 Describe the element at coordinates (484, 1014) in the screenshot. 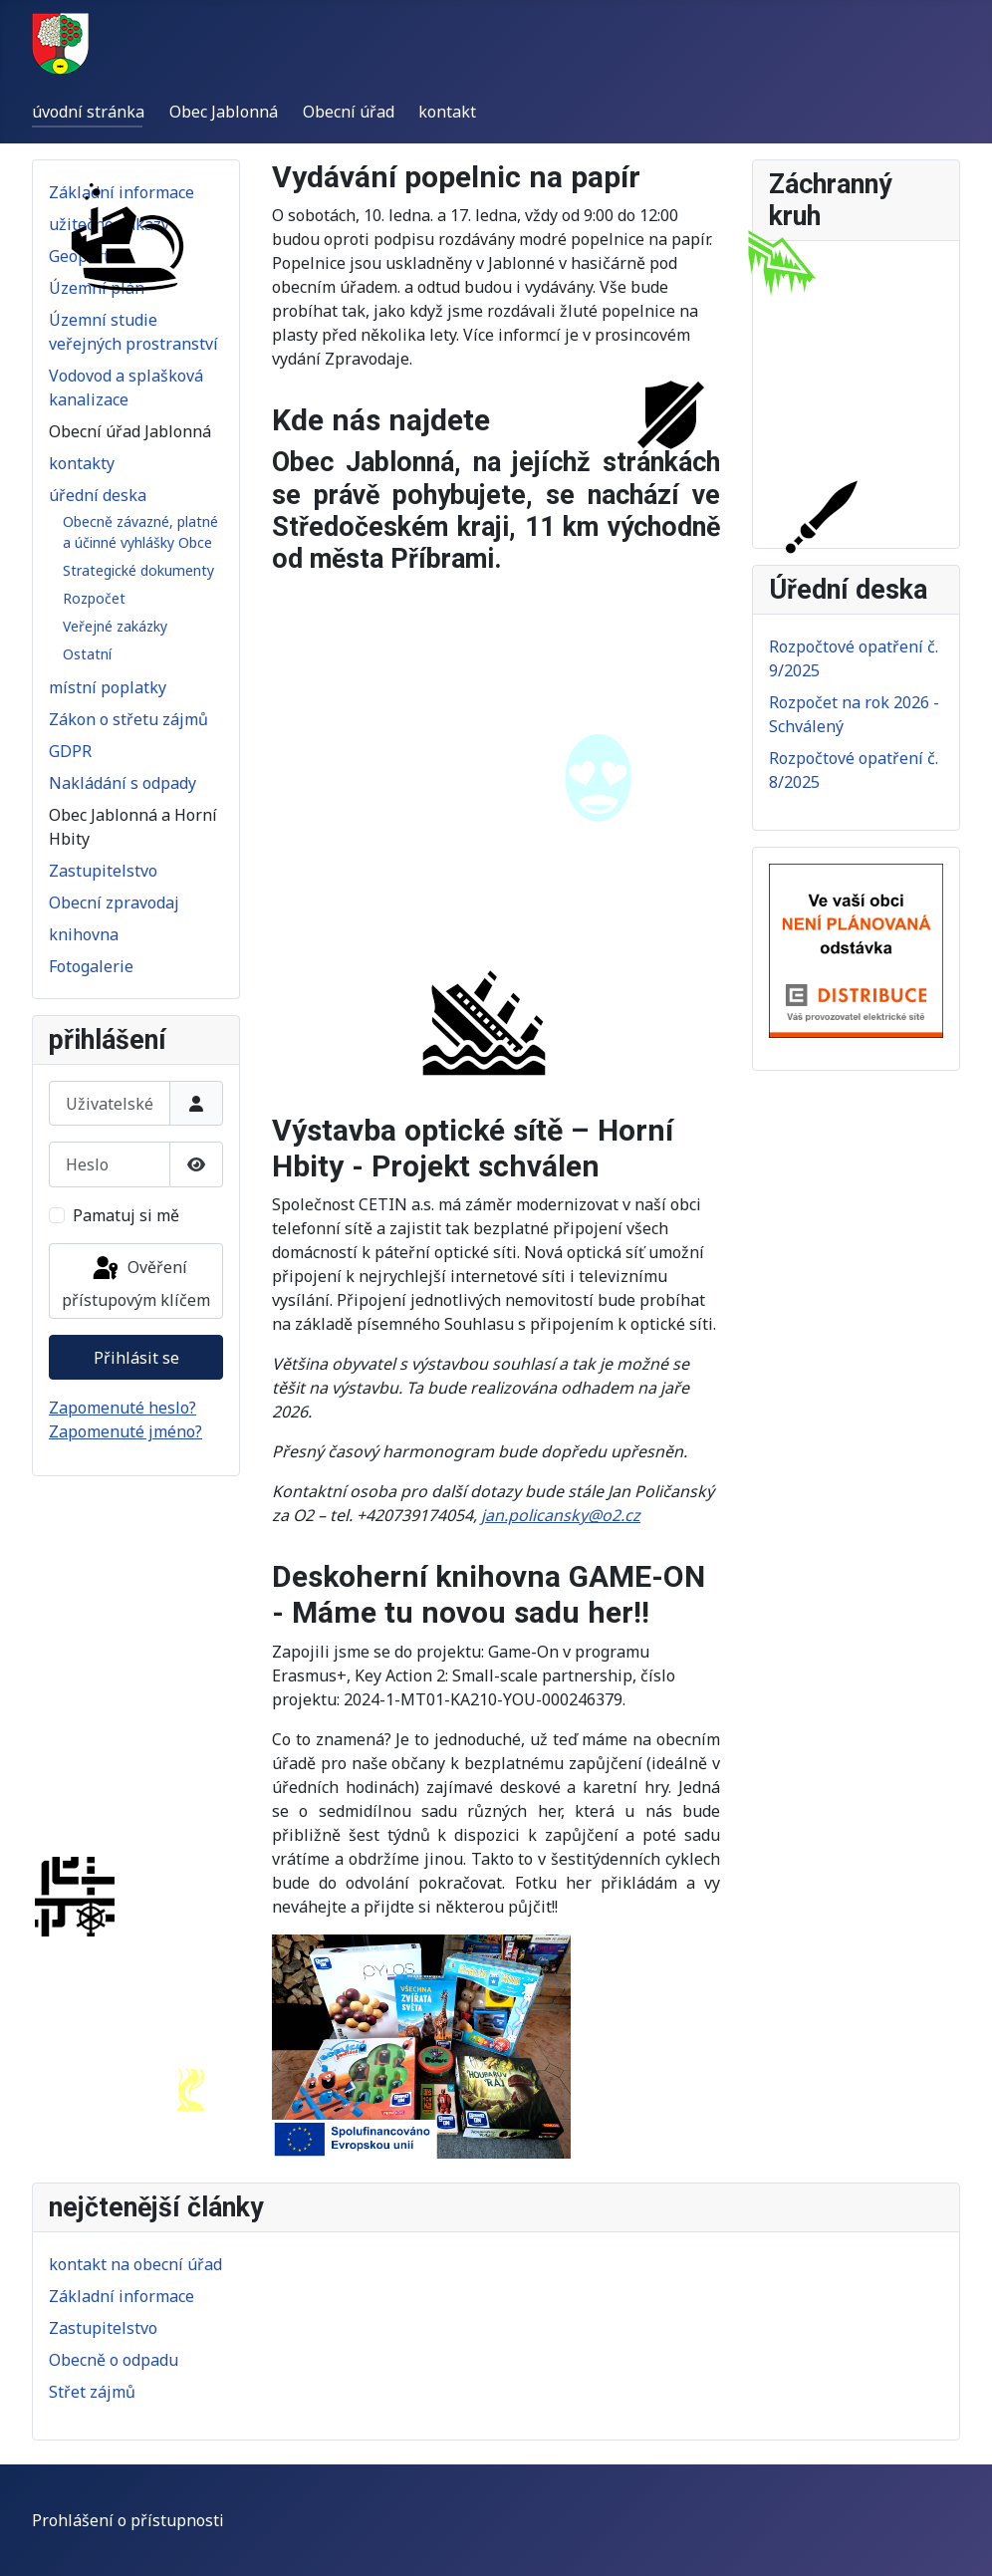

I see `indicates game over or failure state` at that location.